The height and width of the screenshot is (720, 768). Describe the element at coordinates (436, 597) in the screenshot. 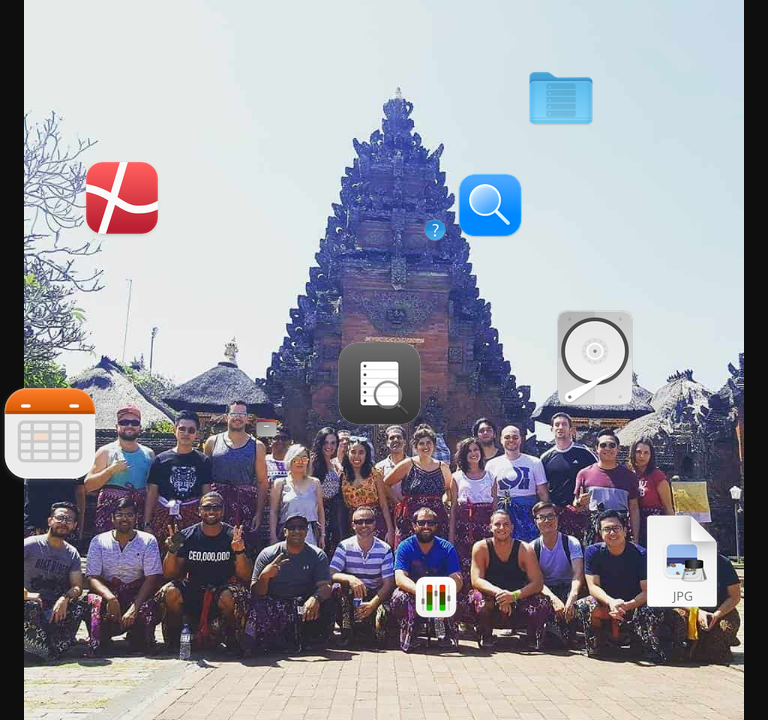

I see `open mudita24 audio mixer application` at that location.